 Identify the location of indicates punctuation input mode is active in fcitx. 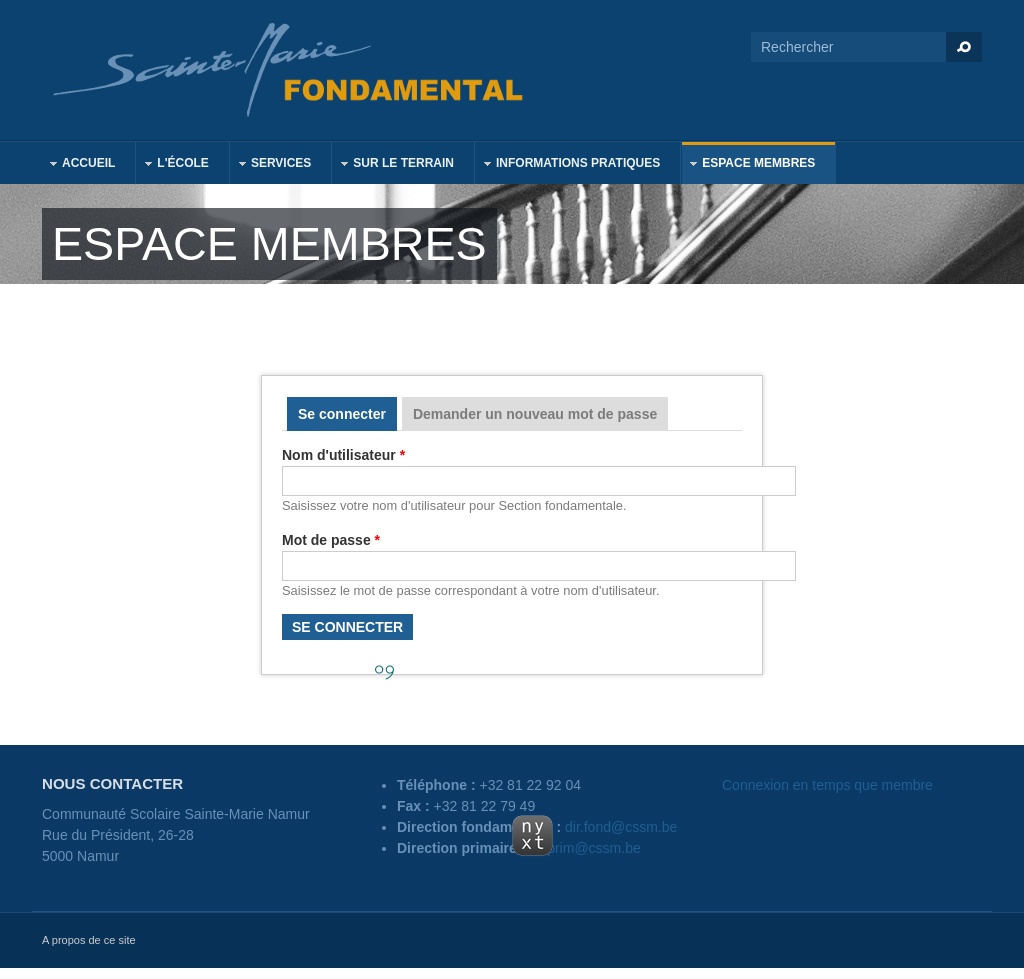
(384, 672).